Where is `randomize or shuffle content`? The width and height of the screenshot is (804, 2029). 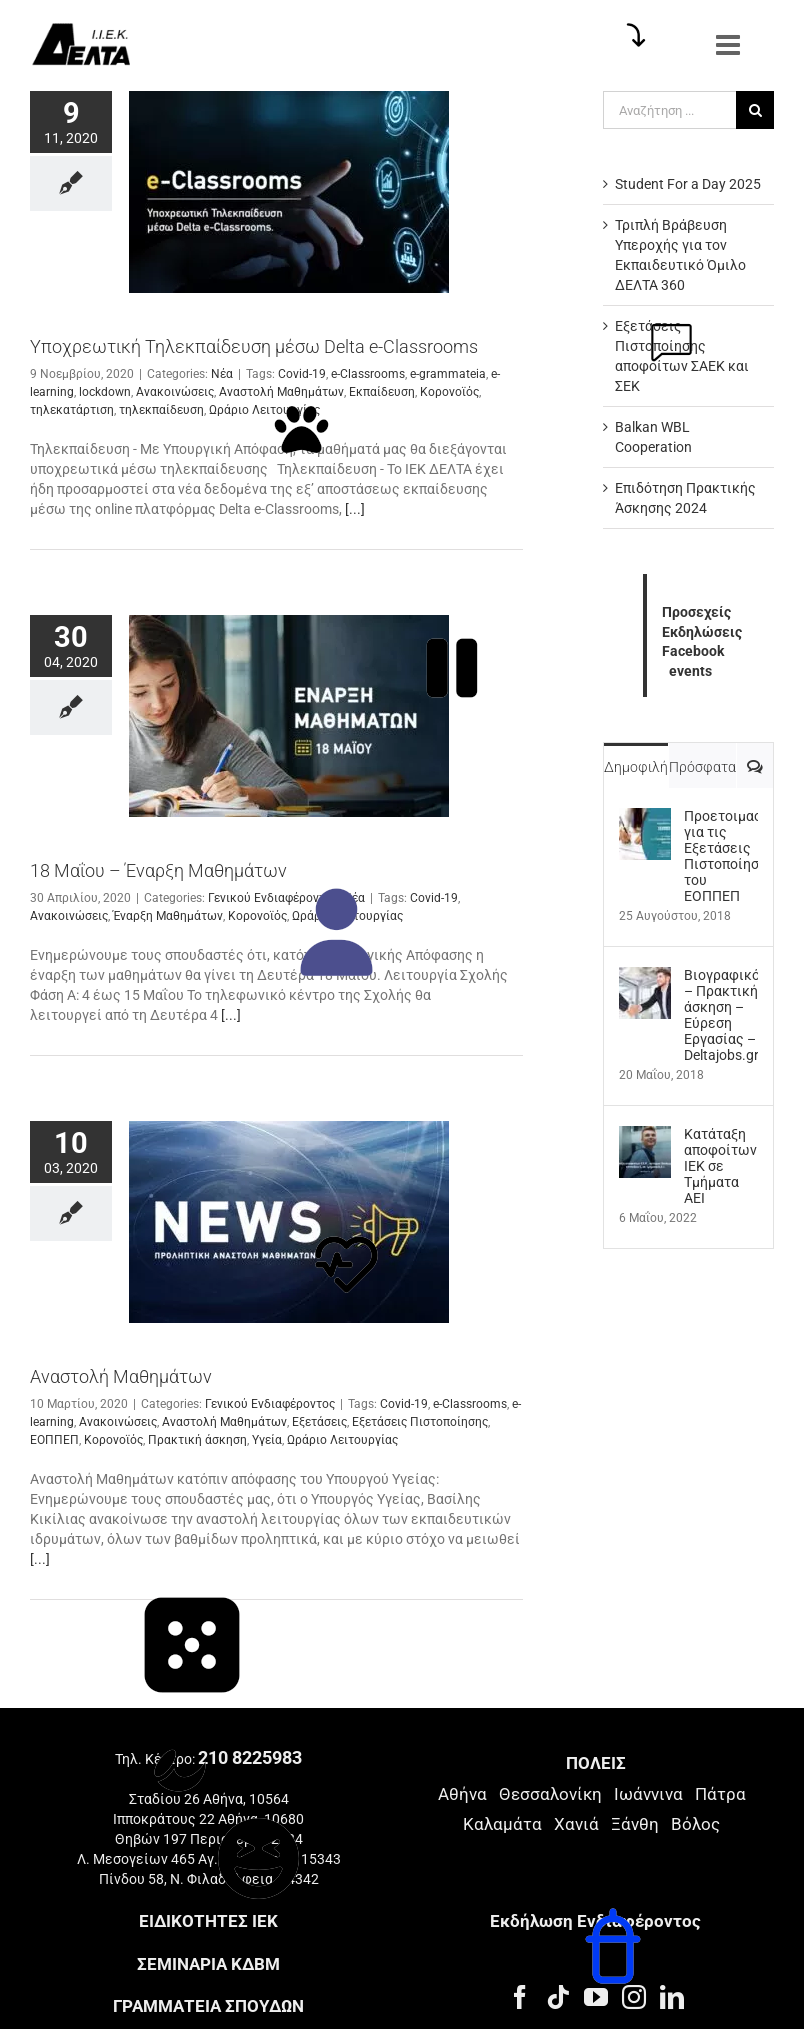
randomize or shuffle content is located at coordinates (192, 1645).